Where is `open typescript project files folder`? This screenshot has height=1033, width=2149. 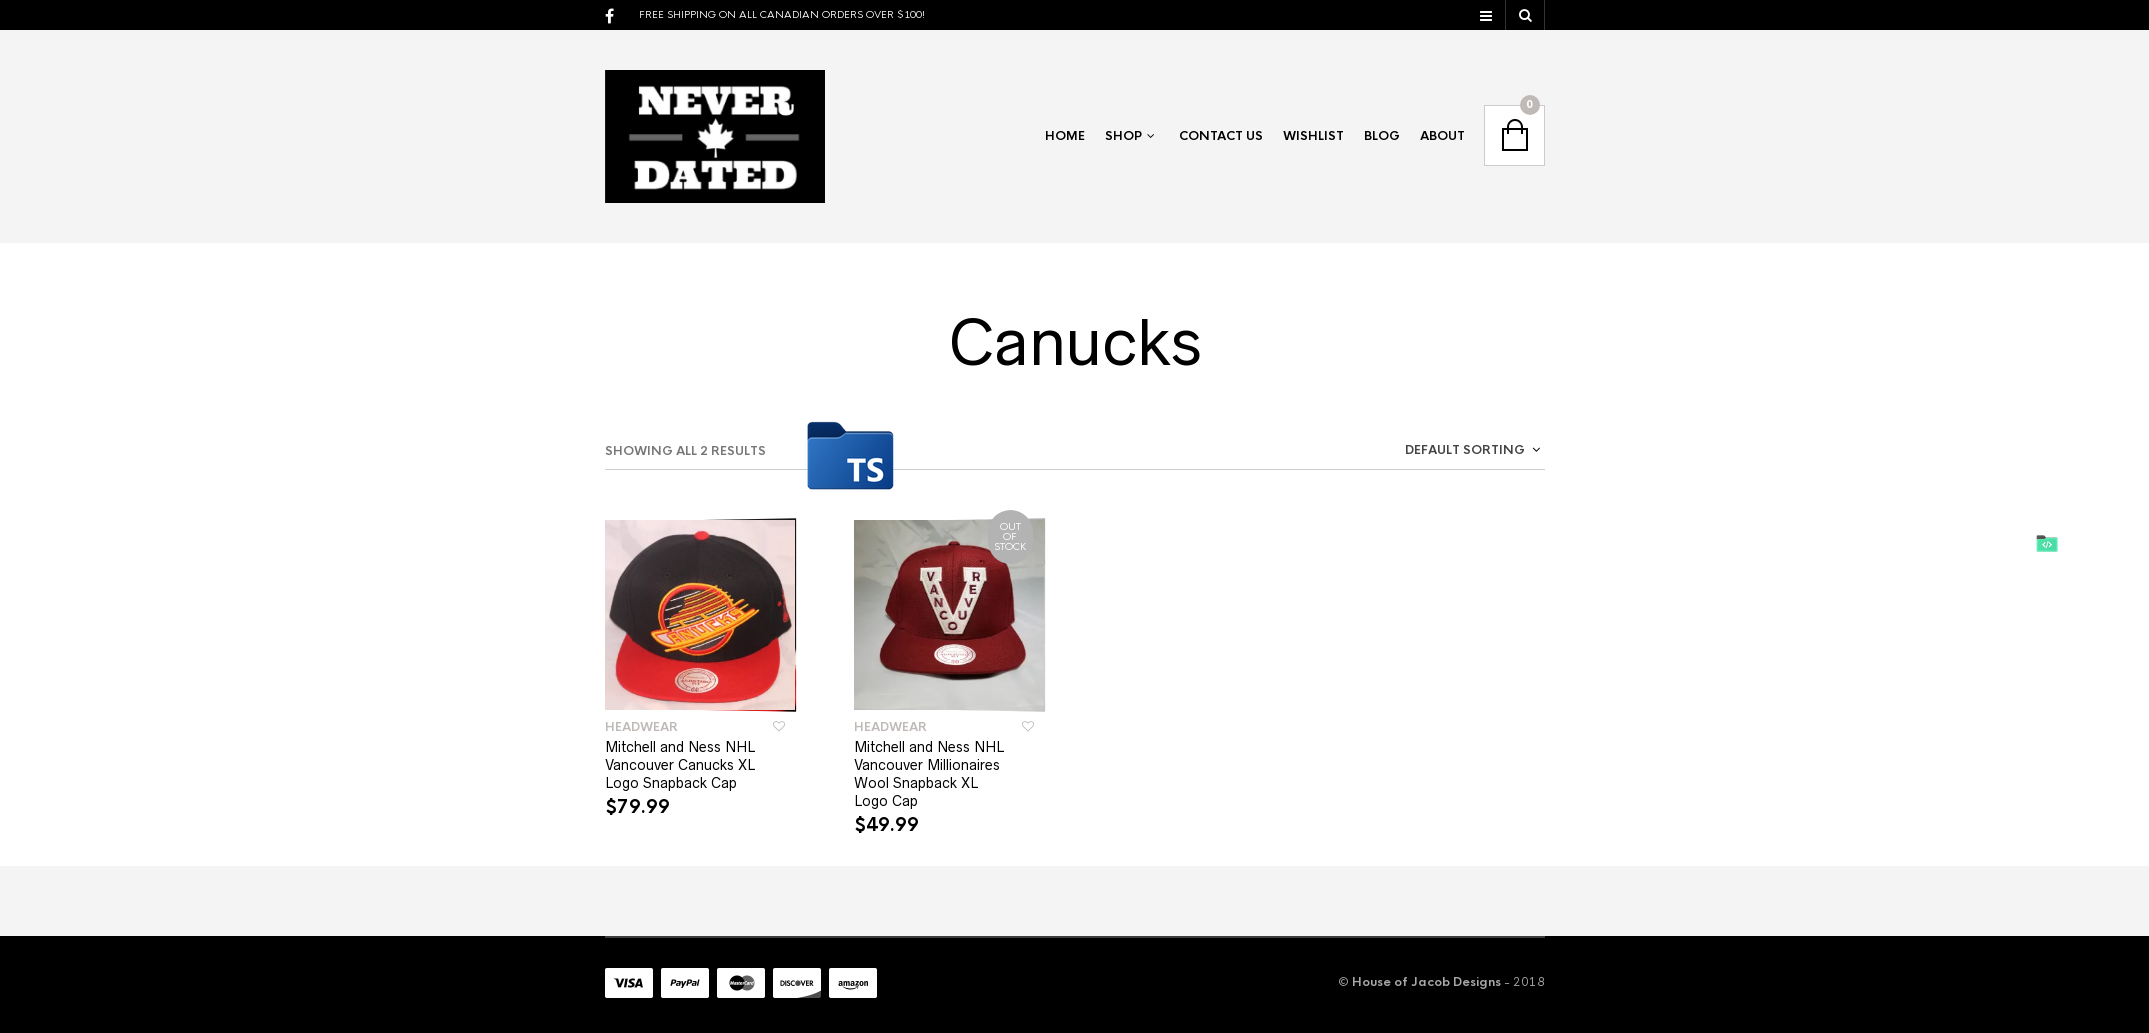
open typescript project files folder is located at coordinates (850, 458).